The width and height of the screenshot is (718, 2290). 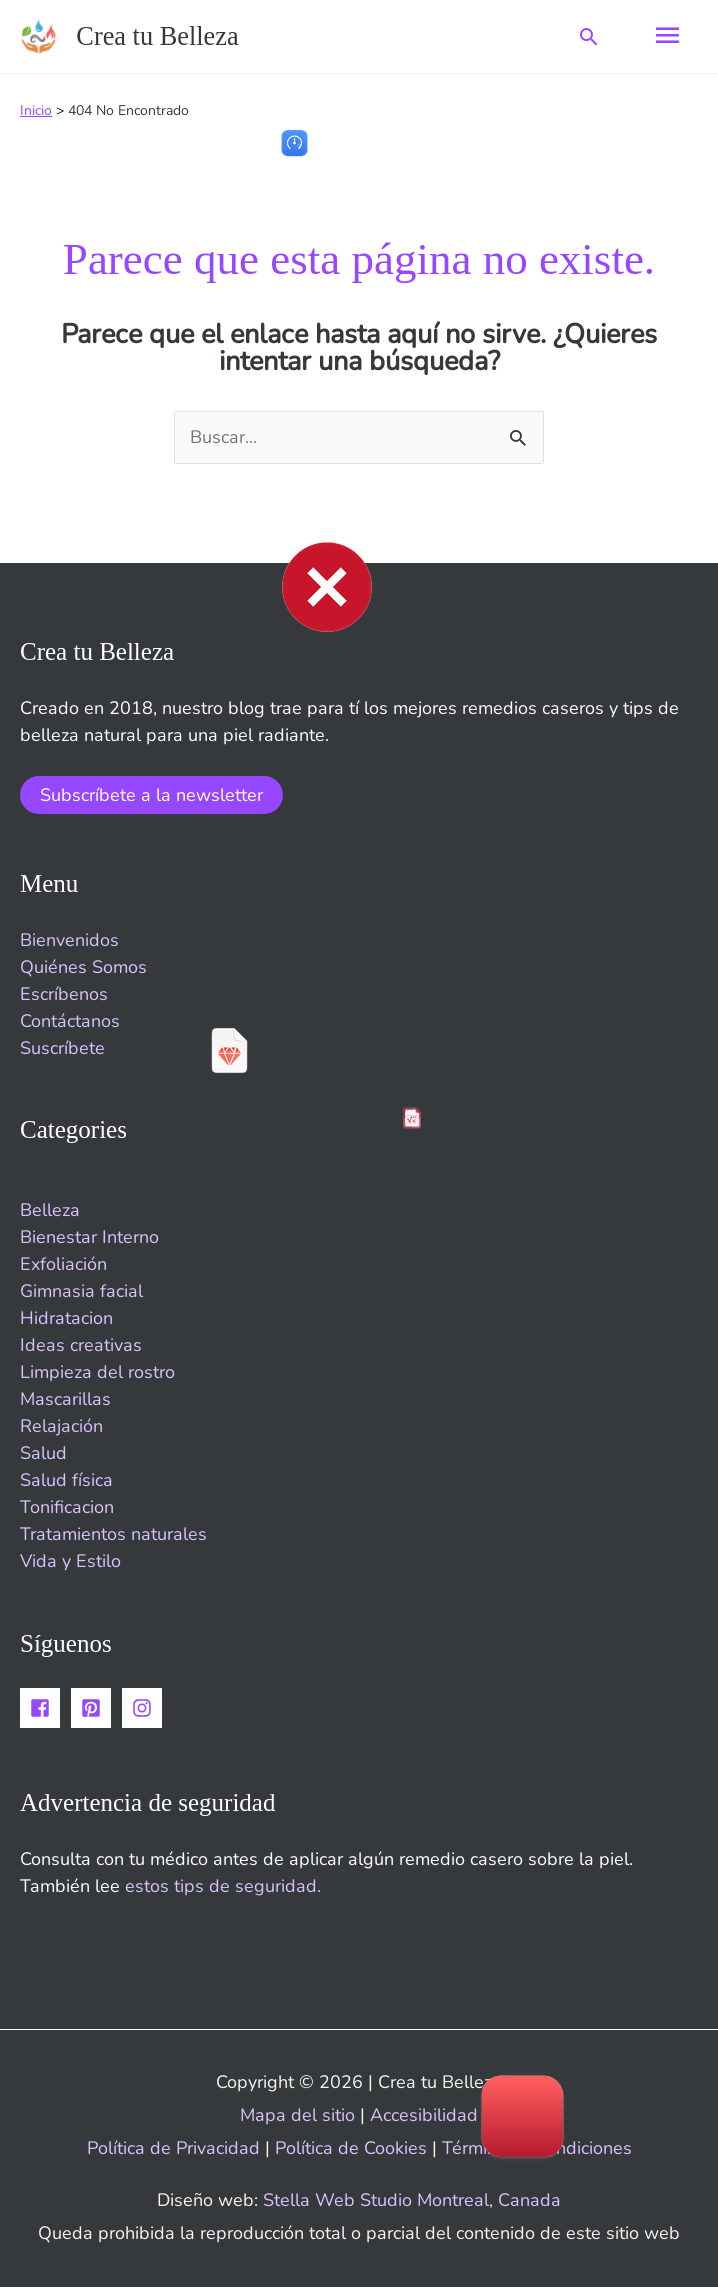 I want to click on a ruby programming language source file, so click(x=229, y=1050).